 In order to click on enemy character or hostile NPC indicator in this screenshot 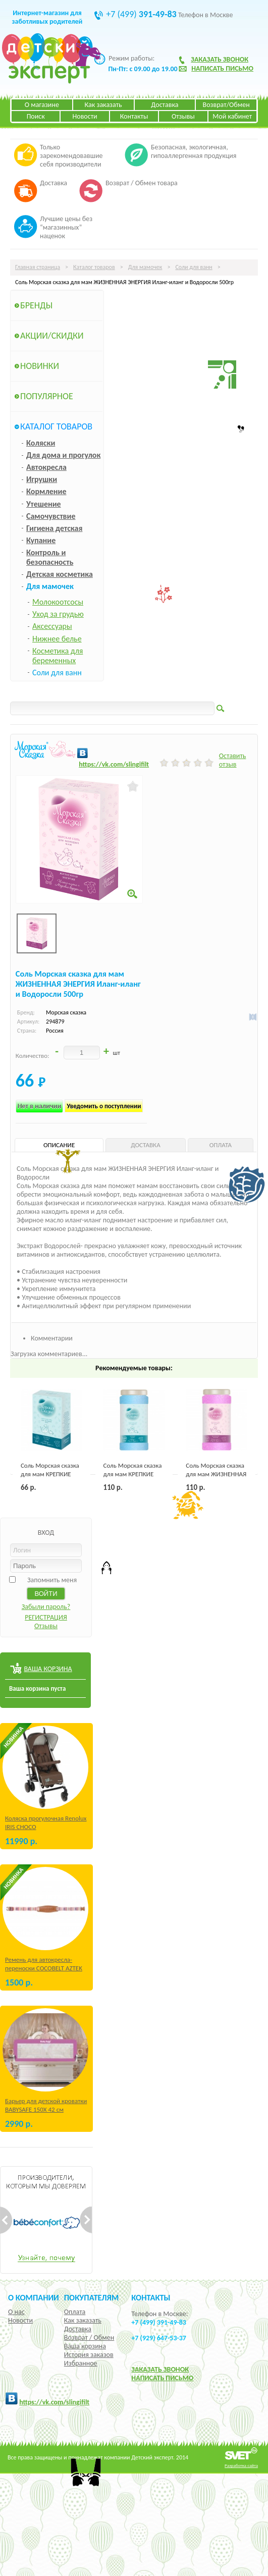, I will do `click(188, 1505)`.